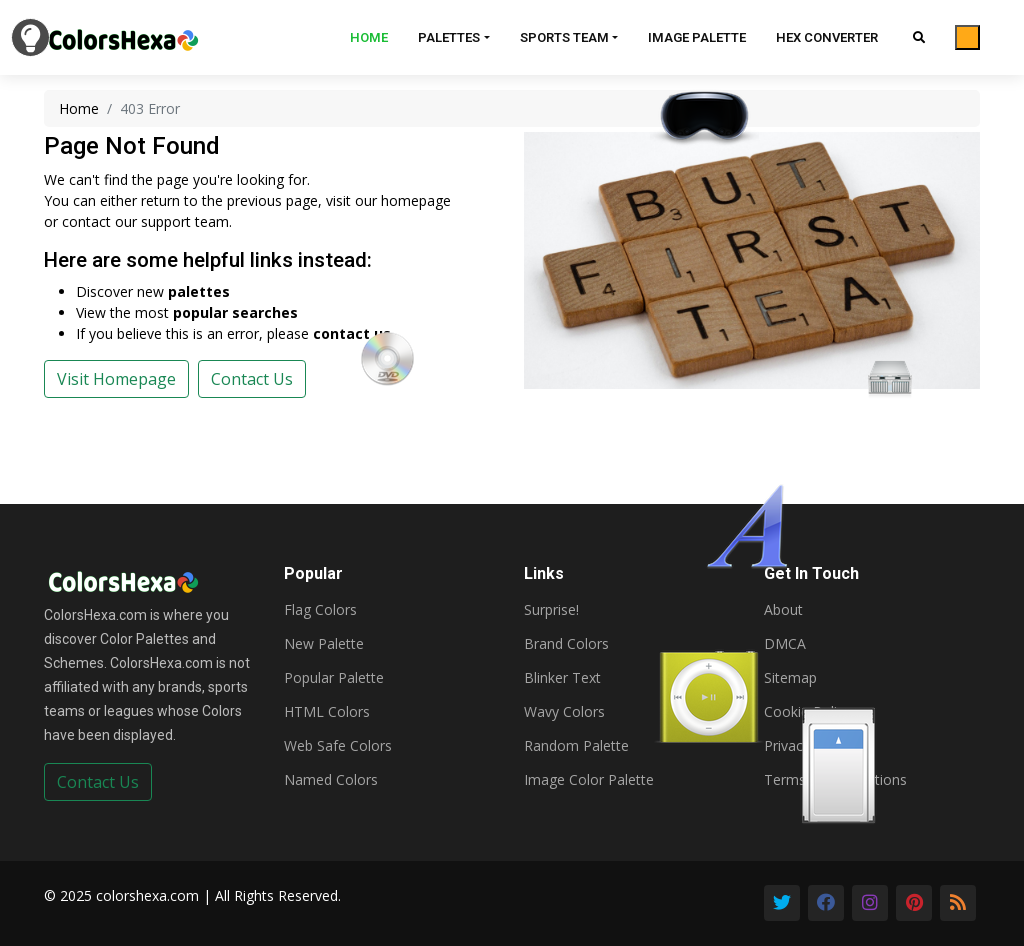 The height and width of the screenshot is (946, 1024). Describe the element at coordinates (839, 766) in the screenshot. I see `pc card or pcmcia card hardware component` at that location.